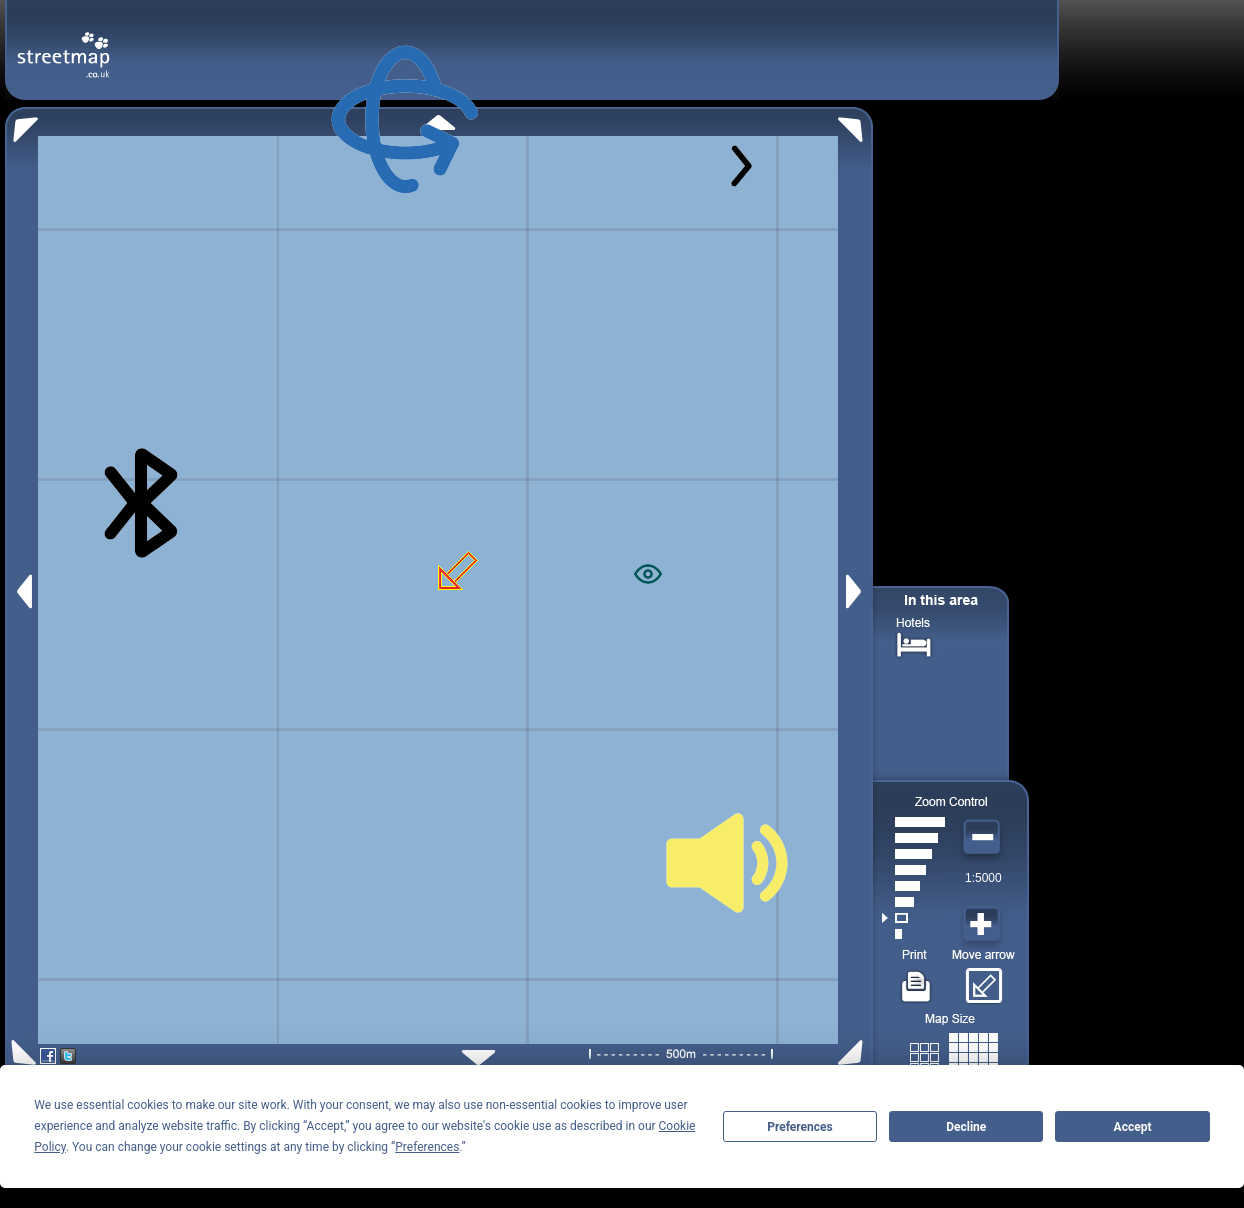 The height and width of the screenshot is (1208, 1244). What do you see at coordinates (405, 119) in the screenshot?
I see `rotate object in 3D space` at bounding box center [405, 119].